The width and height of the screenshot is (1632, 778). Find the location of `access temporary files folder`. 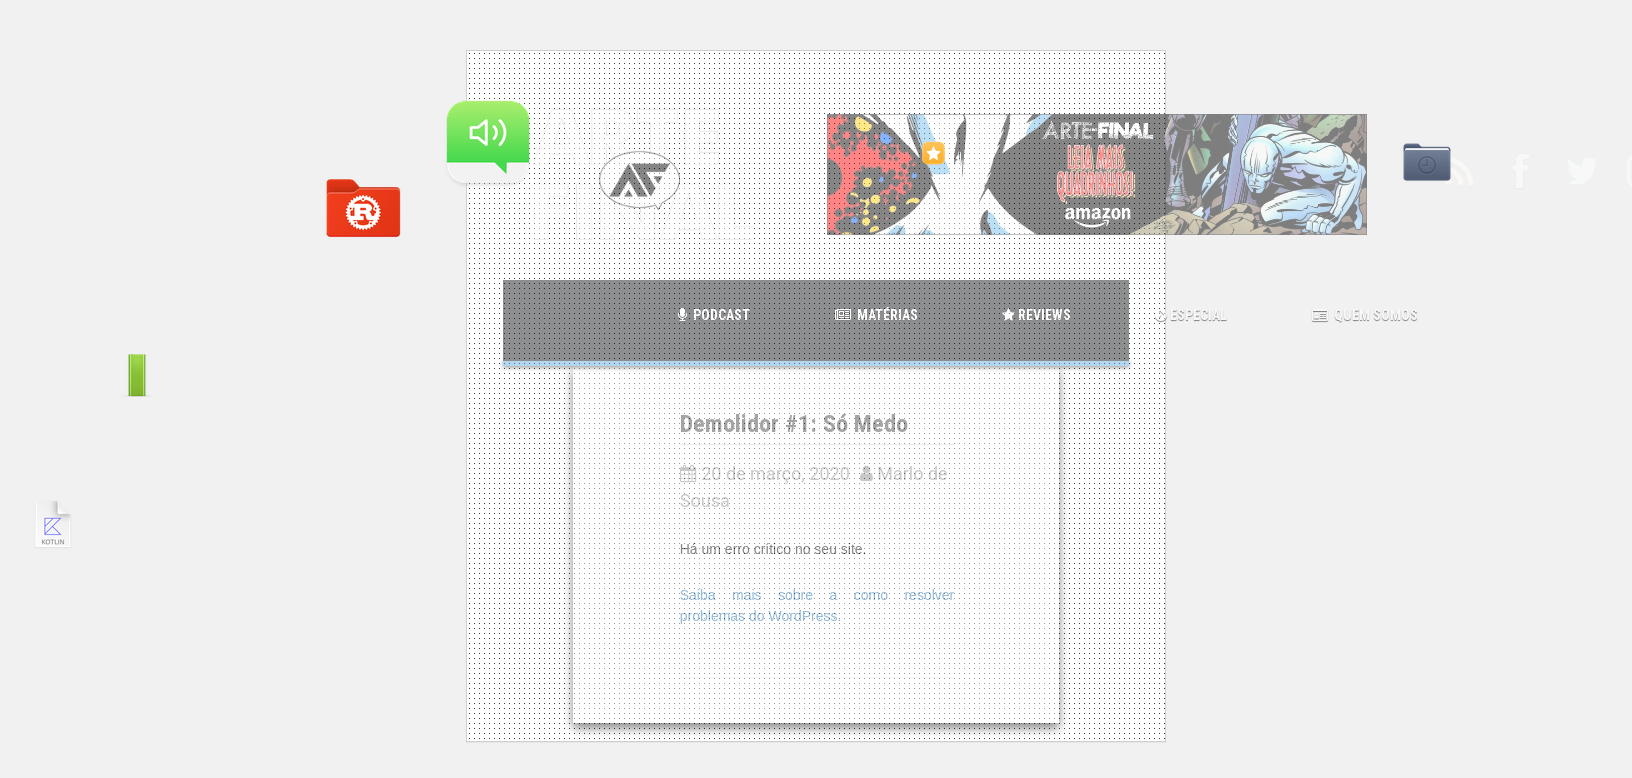

access temporary files folder is located at coordinates (1427, 162).